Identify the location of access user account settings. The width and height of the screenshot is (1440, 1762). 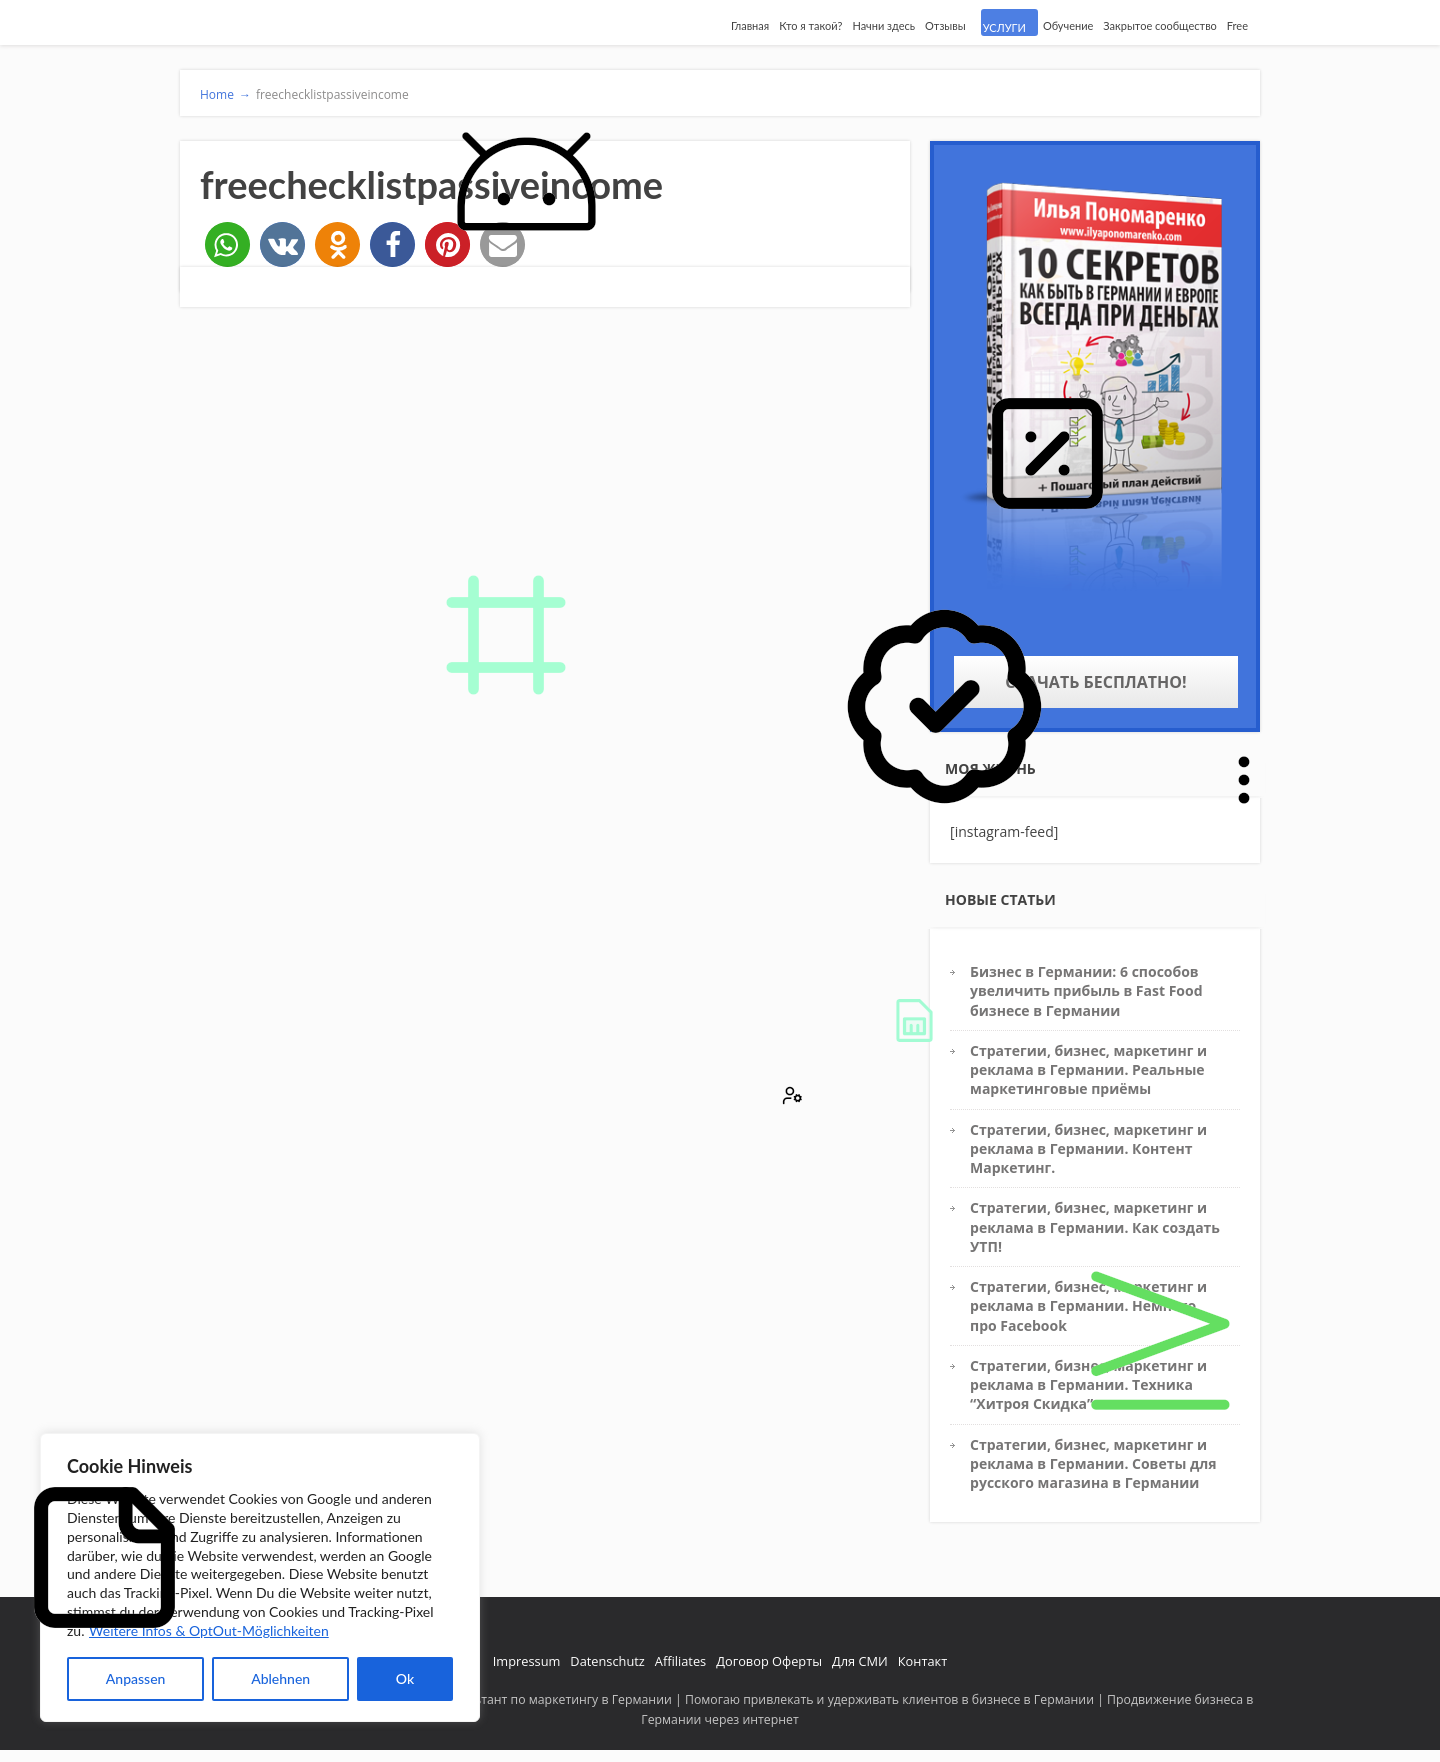
(792, 1095).